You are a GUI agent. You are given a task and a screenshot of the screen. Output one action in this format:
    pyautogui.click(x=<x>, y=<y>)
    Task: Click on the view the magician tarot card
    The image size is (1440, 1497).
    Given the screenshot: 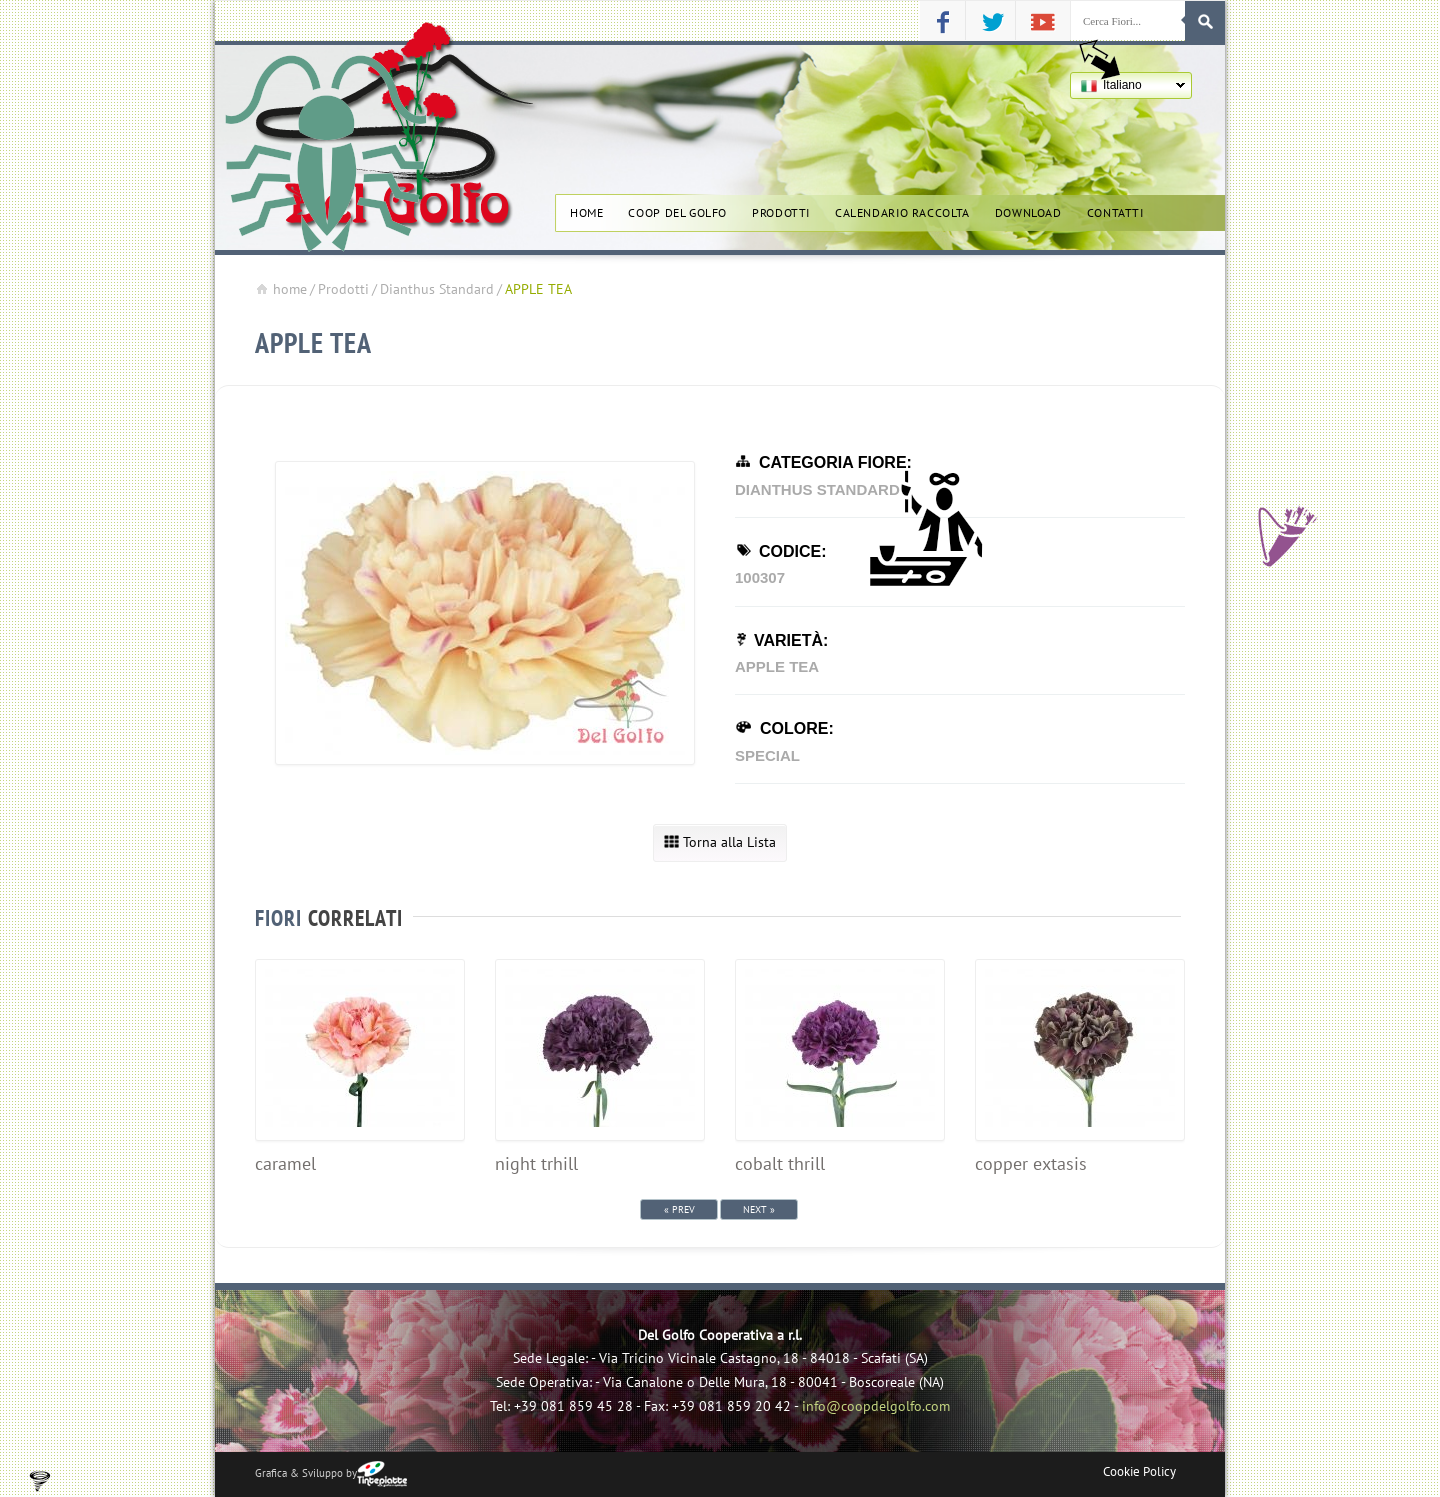 What is the action you would take?
    pyautogui.click(x=927, y=529)
    